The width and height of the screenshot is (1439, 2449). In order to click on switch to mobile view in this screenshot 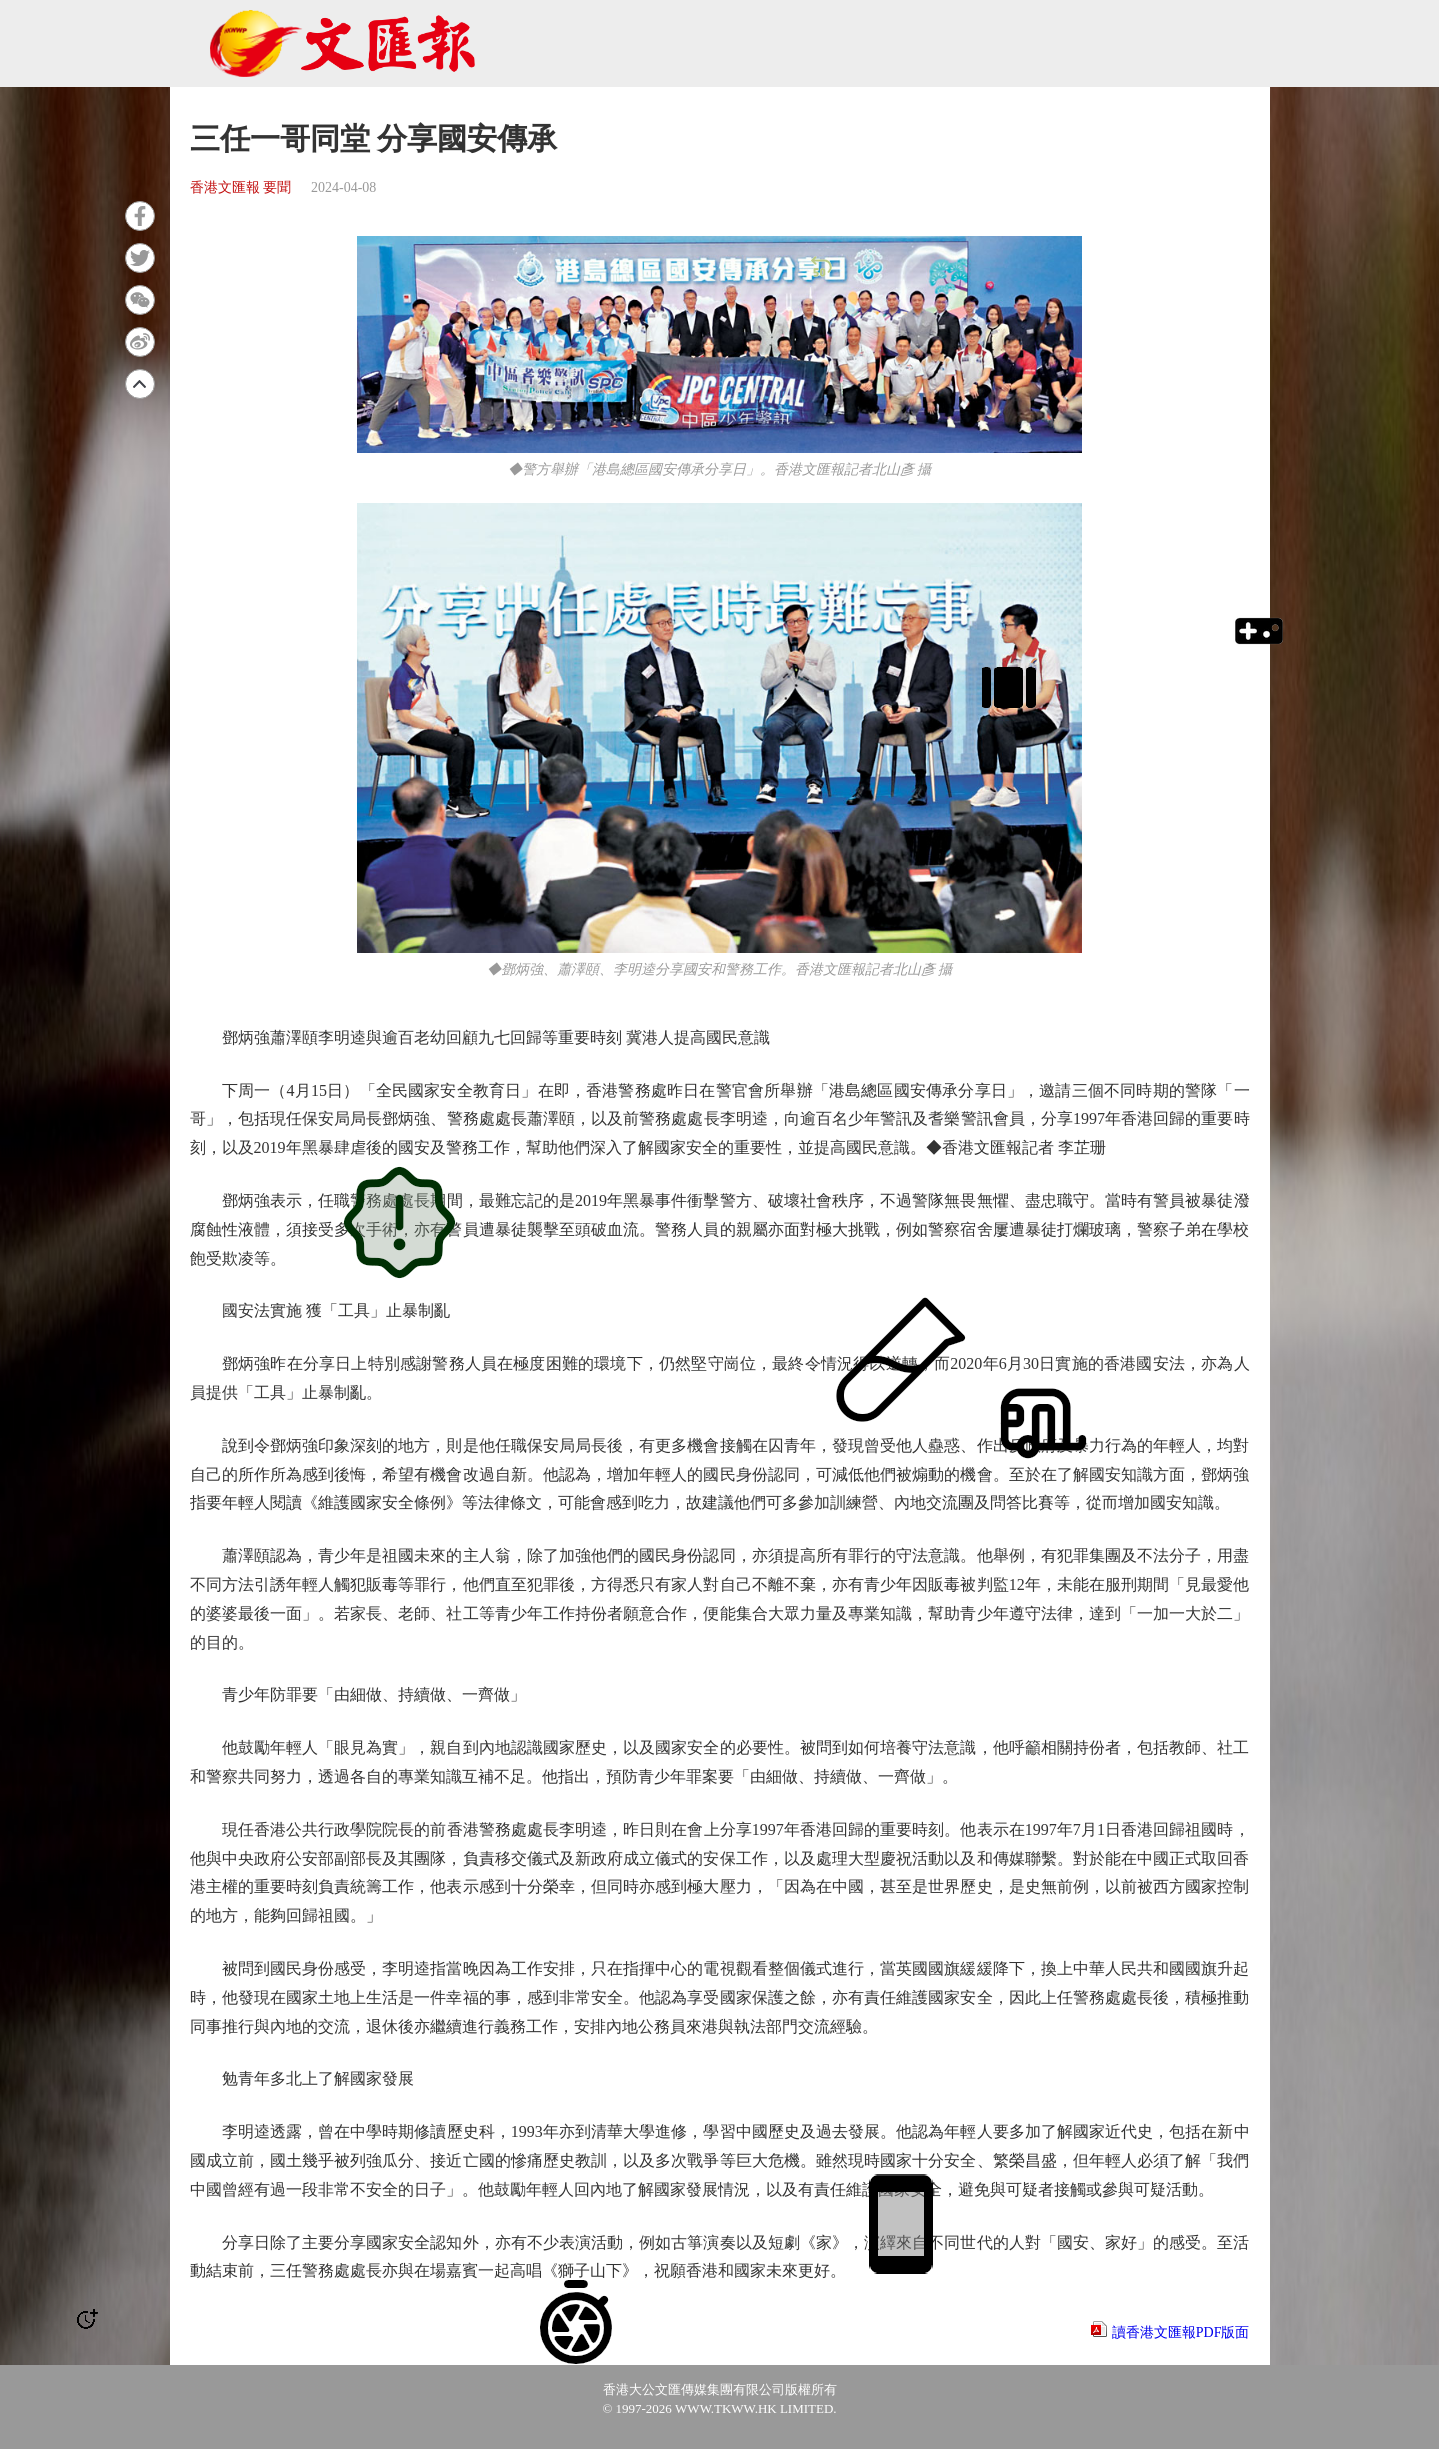, I will do `click(901, 2224)`.